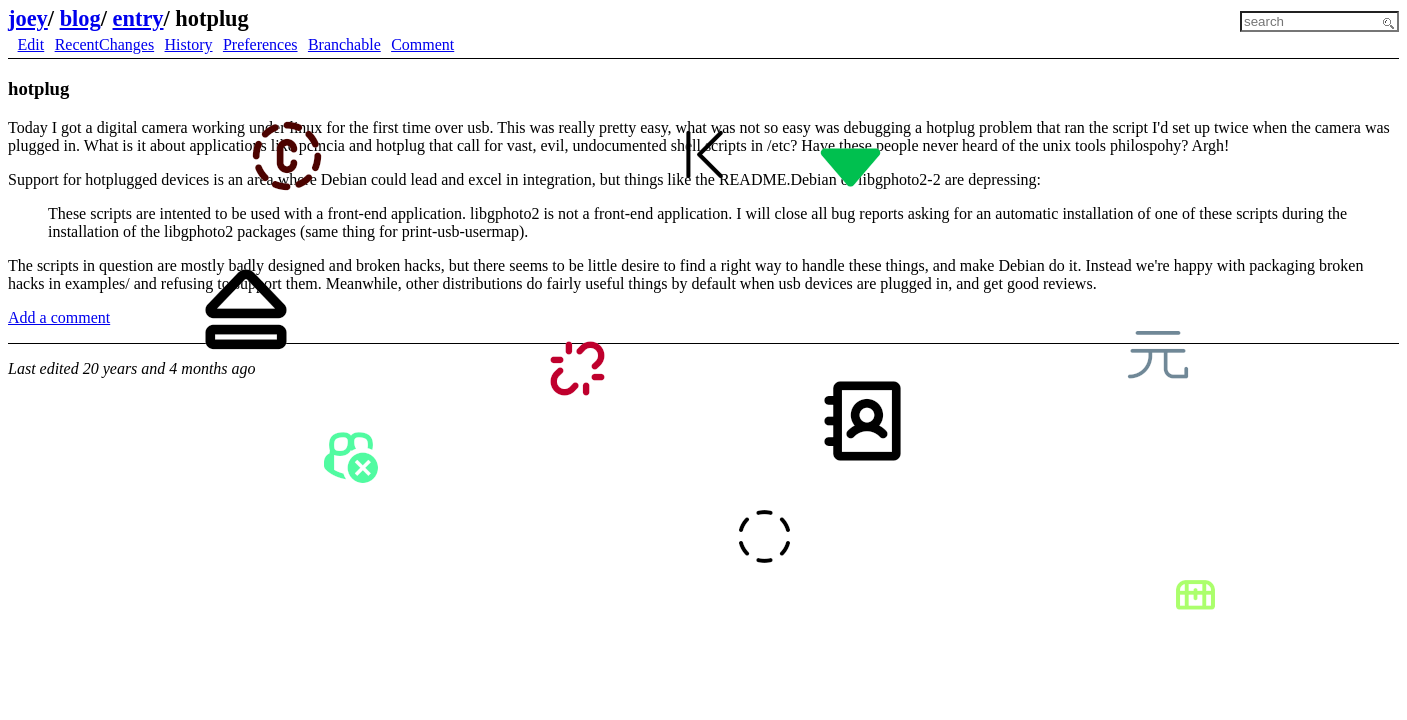 The height and width of the screenshot is (720, 1407). Describe the element at coordinates (1158, 356) in the screenshot. I see `view prices in chinese yuan` at that location.